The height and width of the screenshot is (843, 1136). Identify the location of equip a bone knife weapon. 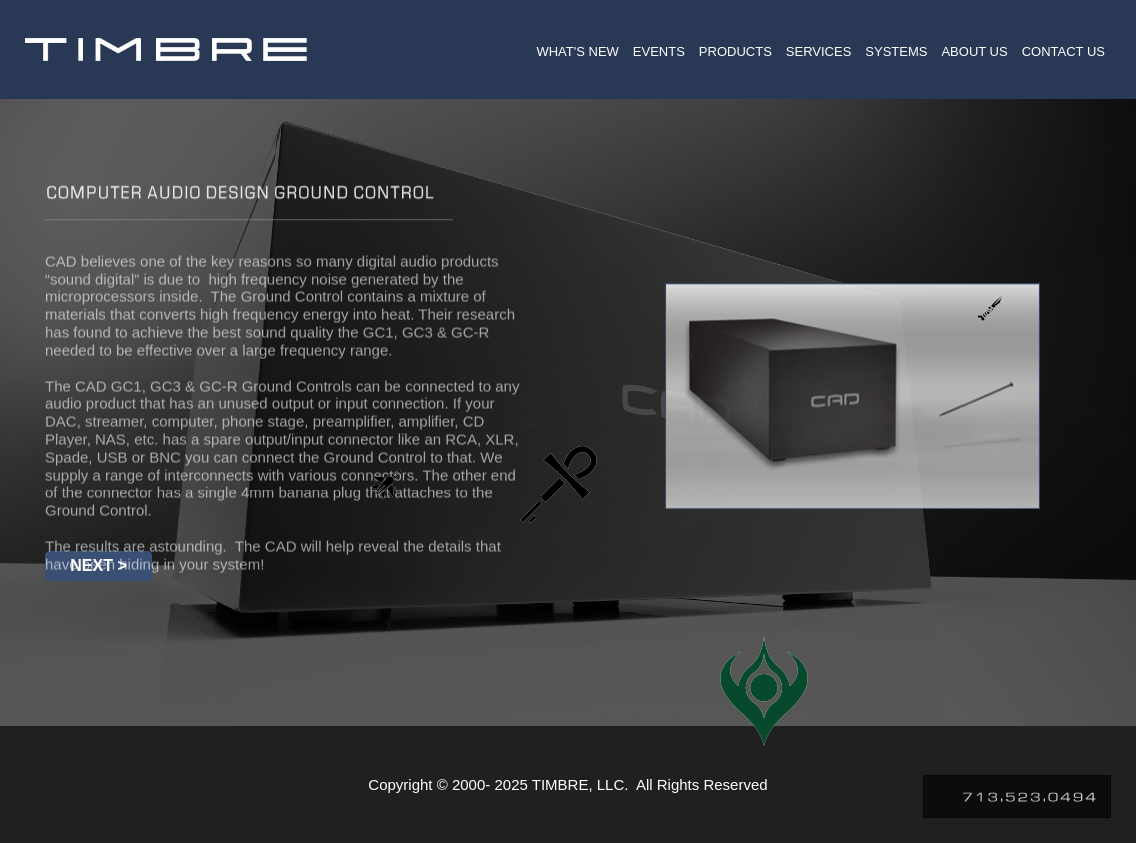
(990, 308).